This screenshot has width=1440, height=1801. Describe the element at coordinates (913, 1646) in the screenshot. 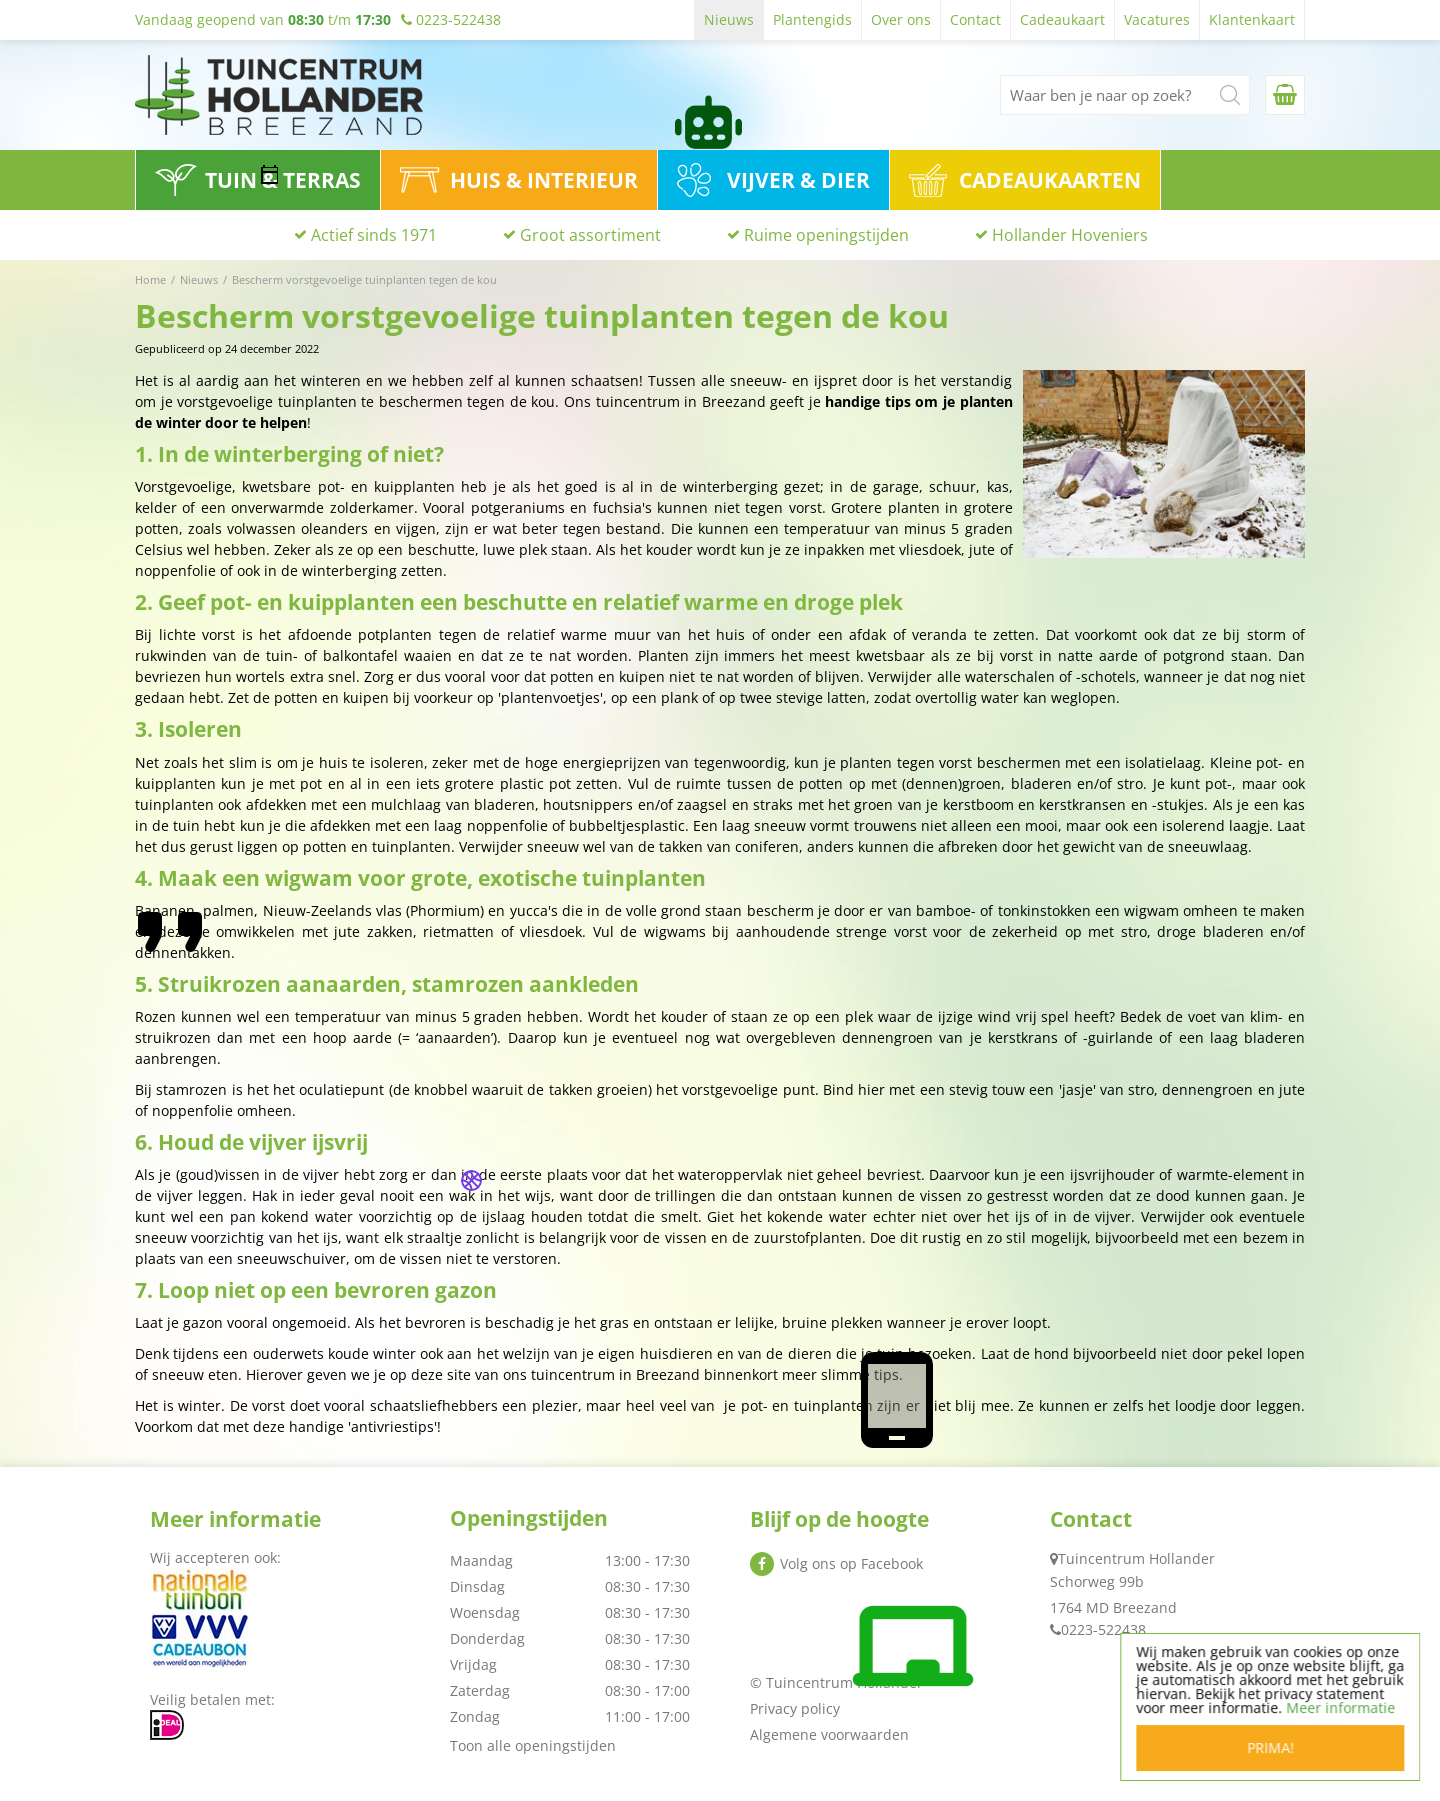

I see `access presentation or teaching mode` at that location.